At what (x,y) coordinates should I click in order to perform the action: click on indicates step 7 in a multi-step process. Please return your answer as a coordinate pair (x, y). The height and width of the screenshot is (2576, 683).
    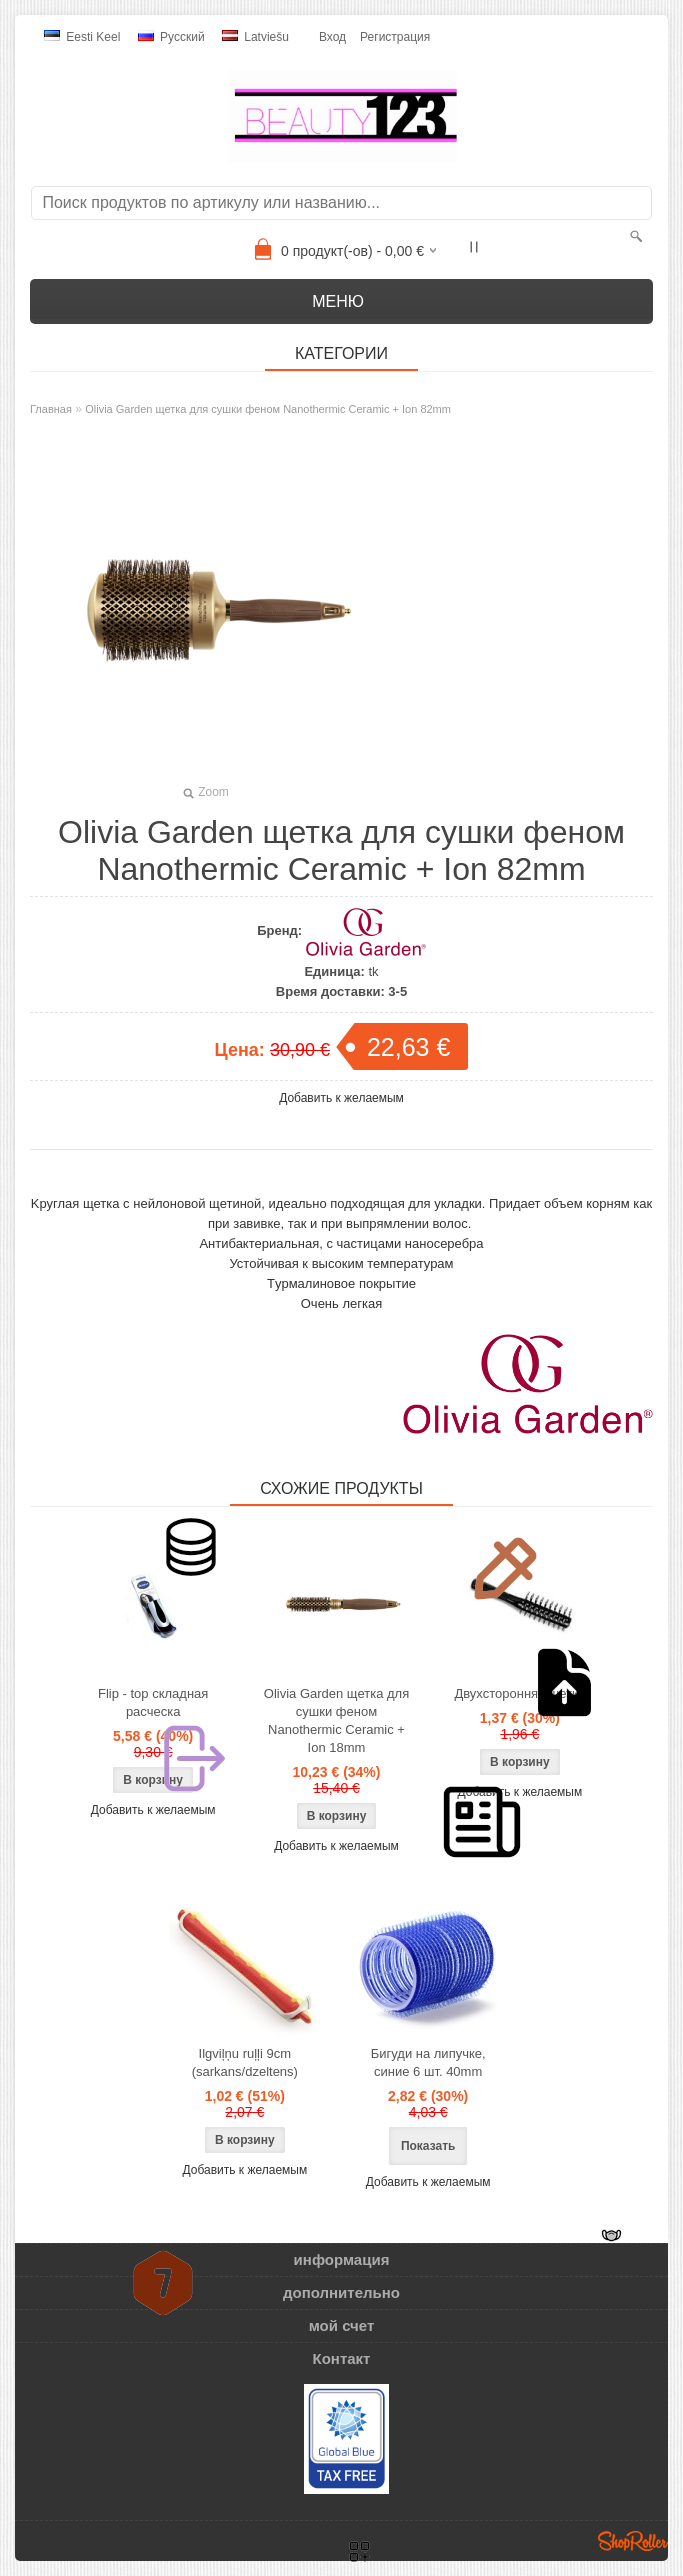
    Looking at the image, I should click on (163, 2283).